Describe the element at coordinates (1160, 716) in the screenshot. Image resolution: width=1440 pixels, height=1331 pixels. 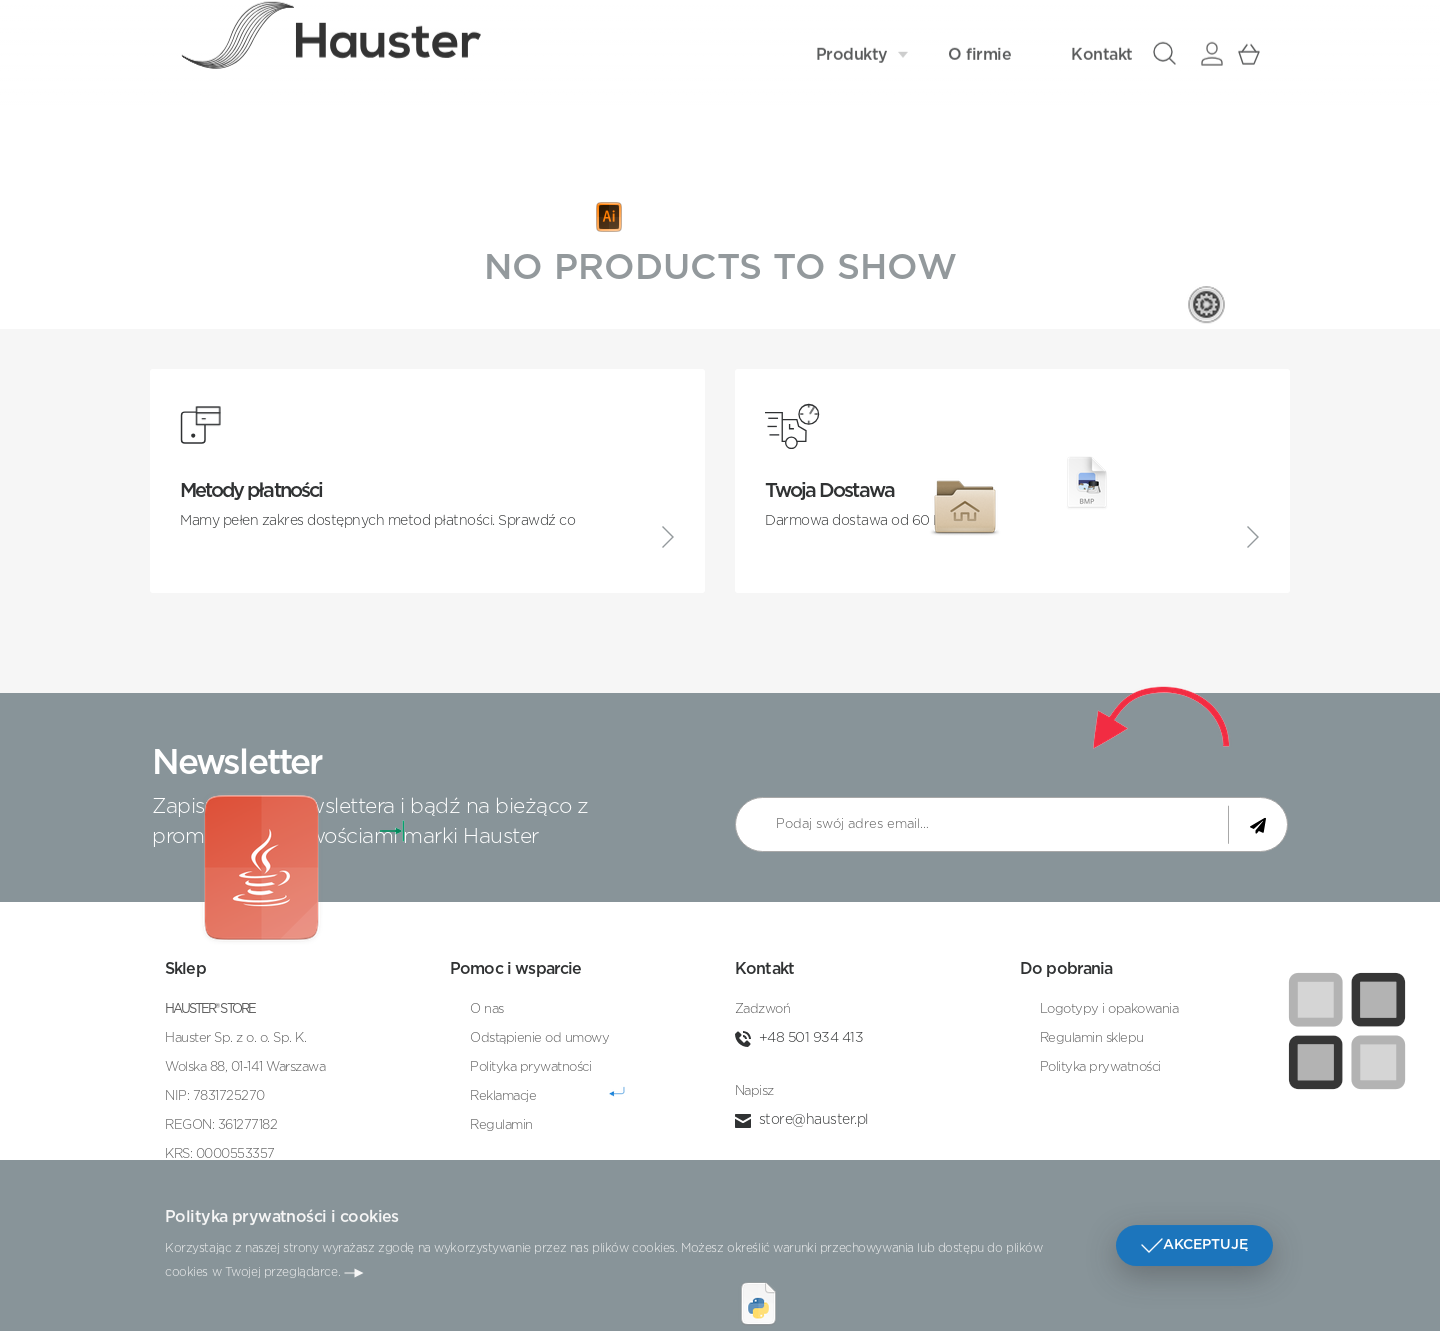
I see `undo the last action` at that location.